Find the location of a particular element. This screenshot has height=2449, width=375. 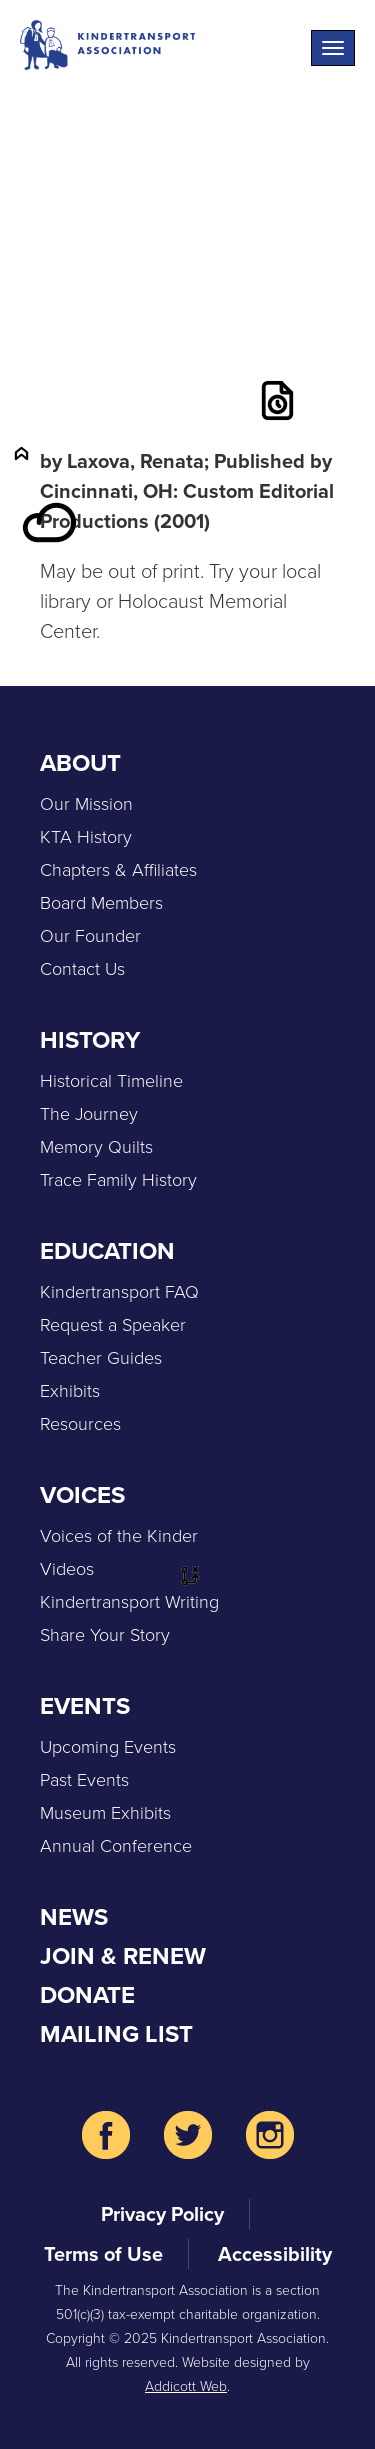

access cloud storage is located at coordinates (49, 522).